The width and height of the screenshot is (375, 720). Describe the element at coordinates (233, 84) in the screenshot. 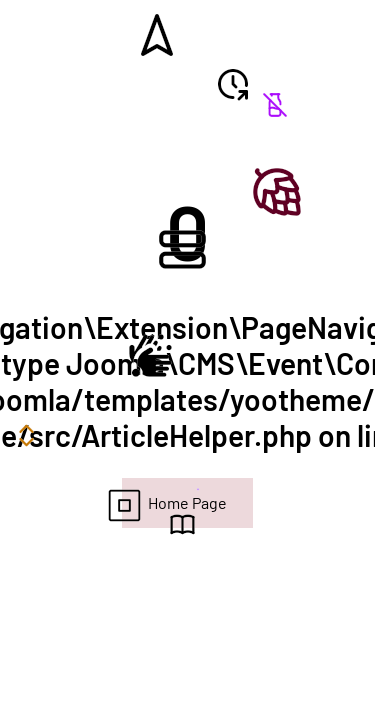

I see `share a scheduled event or time` at that location.